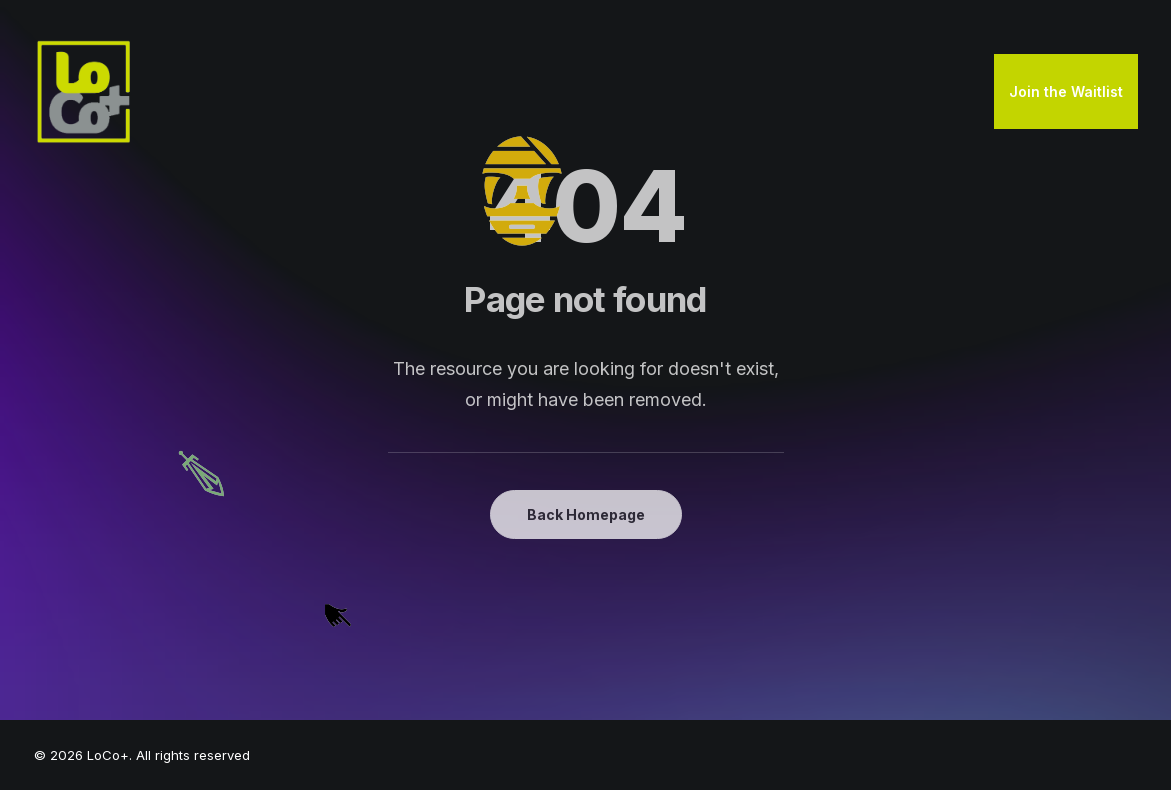 Image resolution: width=1171 pixels, height=790 pixels. I want to click on tap to select or indicate an item, so click(338, 617).